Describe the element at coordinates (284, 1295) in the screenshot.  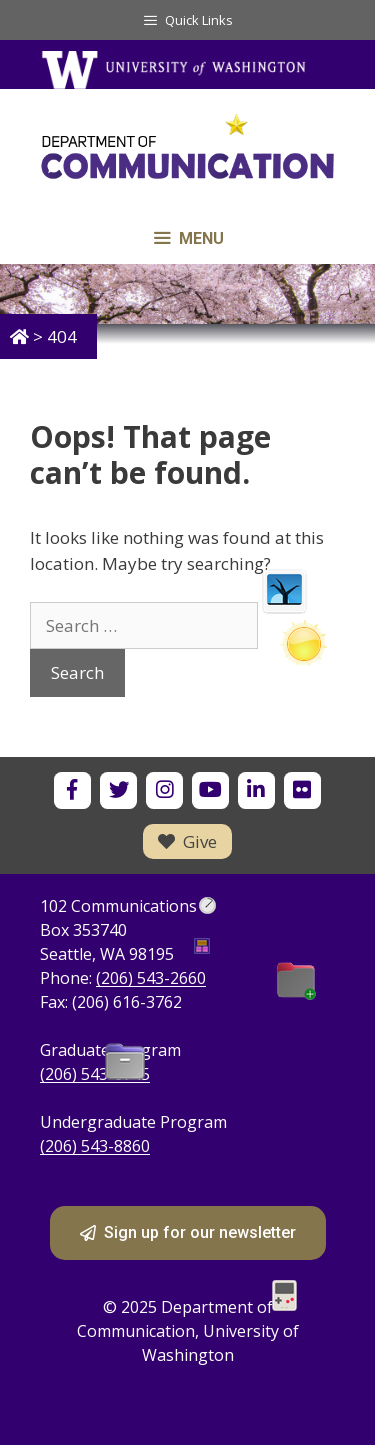
I see `open the game store or gaming app` at that location.